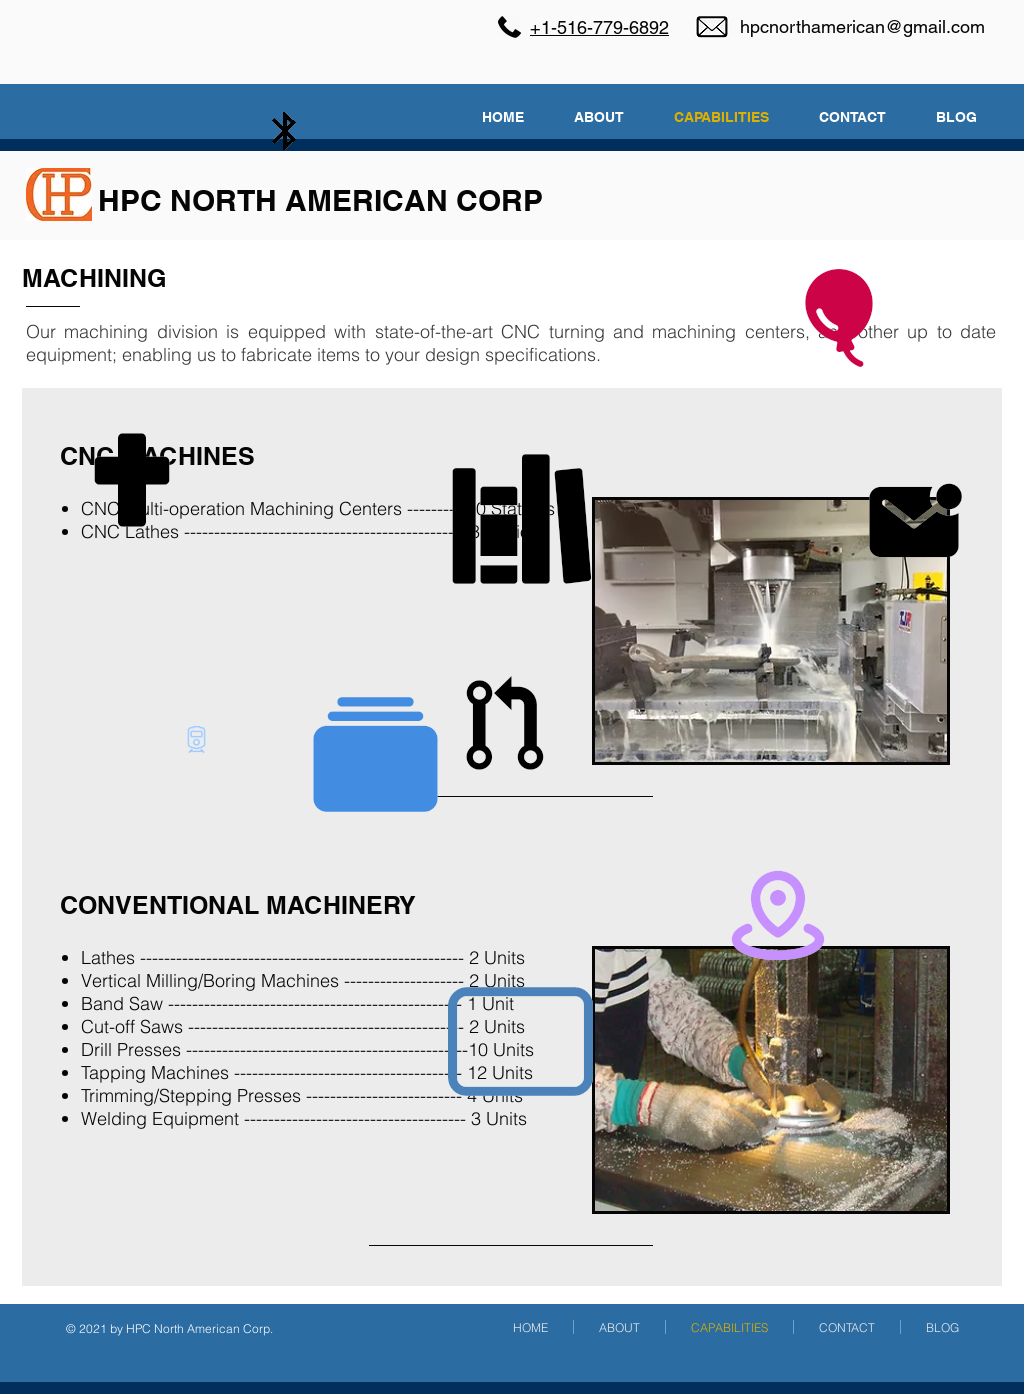 Image resolution: width=1024 pixels, height=1394 pixels. What do you see at coordinates (505, 725) in the screenshot?
I see `create a new pull request` at bounding box center [505, 725].